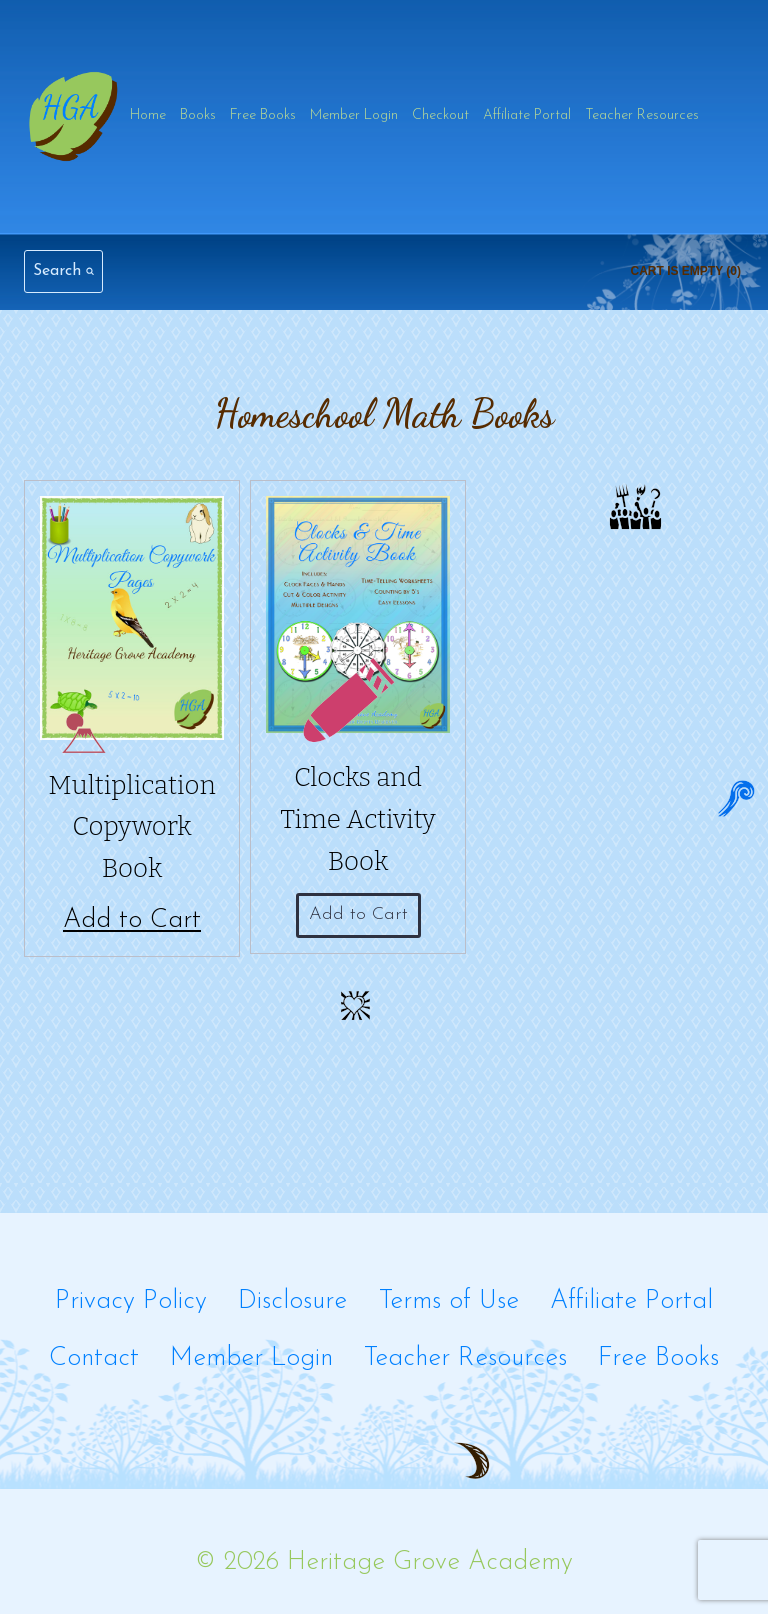  I want to click on represents Japan or Japanese-related content, so click(84, 732).